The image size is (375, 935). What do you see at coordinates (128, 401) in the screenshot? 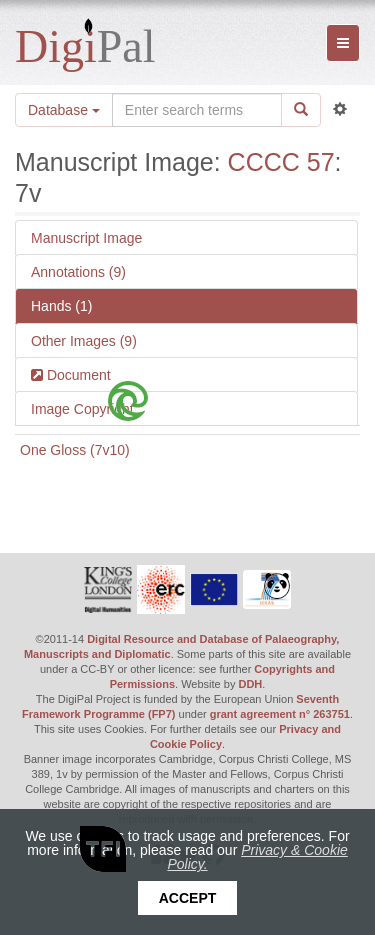
I see `open Microsoft Edge browser` at bounding box center [128, 401].